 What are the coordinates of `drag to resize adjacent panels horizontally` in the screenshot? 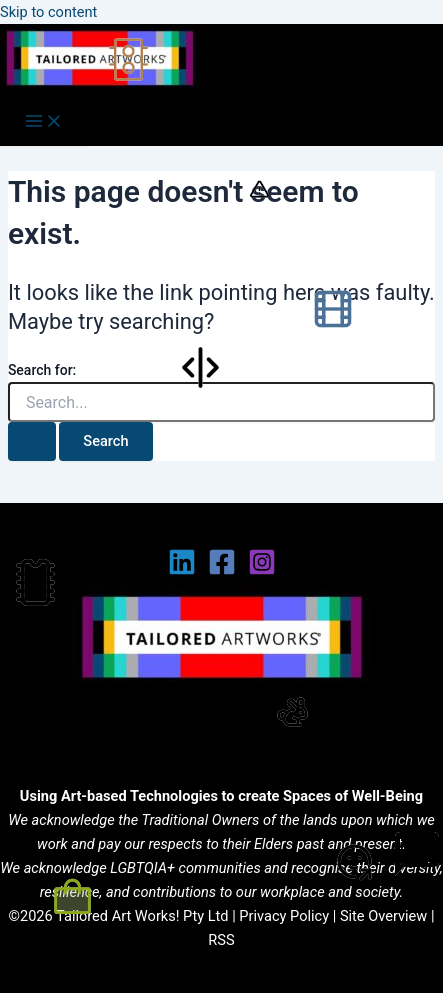 It's located at (200, 367).